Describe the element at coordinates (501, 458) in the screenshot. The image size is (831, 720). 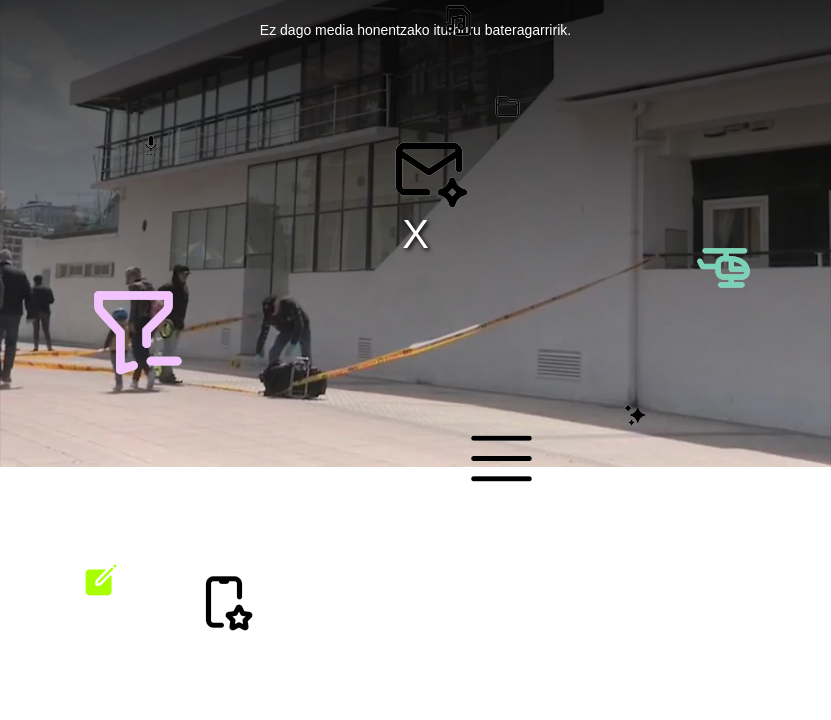
I see `open navigation menu` at that location.